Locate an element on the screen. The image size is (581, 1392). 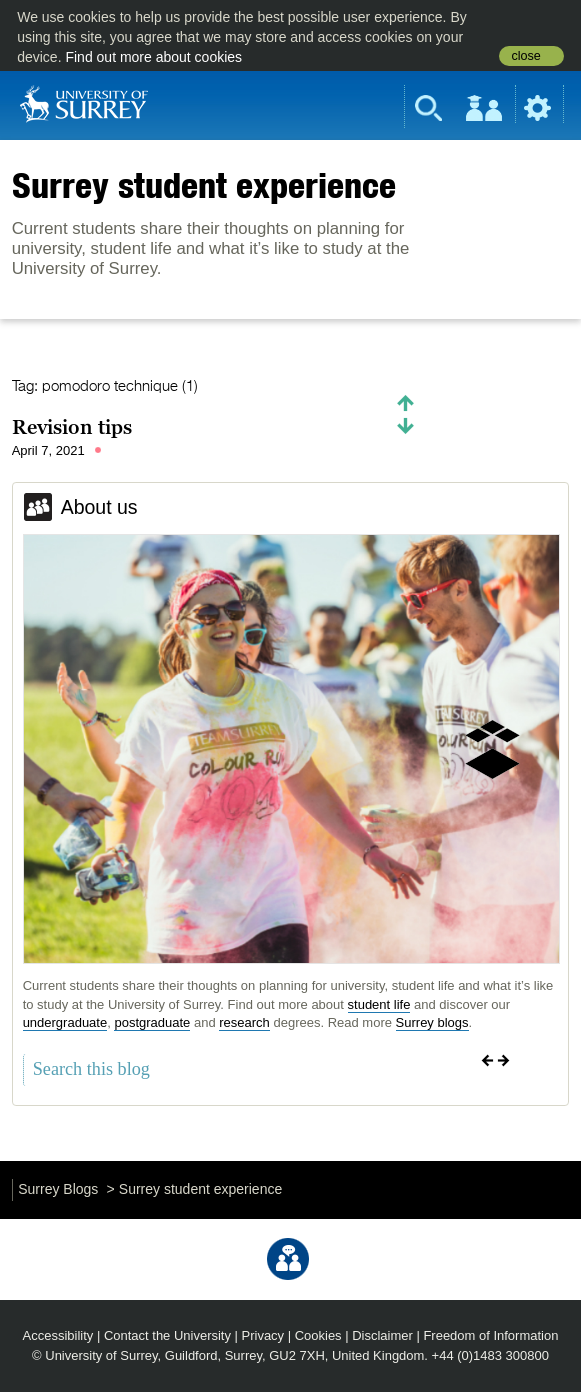
expand content vertically is located at coordinates (405, 414).